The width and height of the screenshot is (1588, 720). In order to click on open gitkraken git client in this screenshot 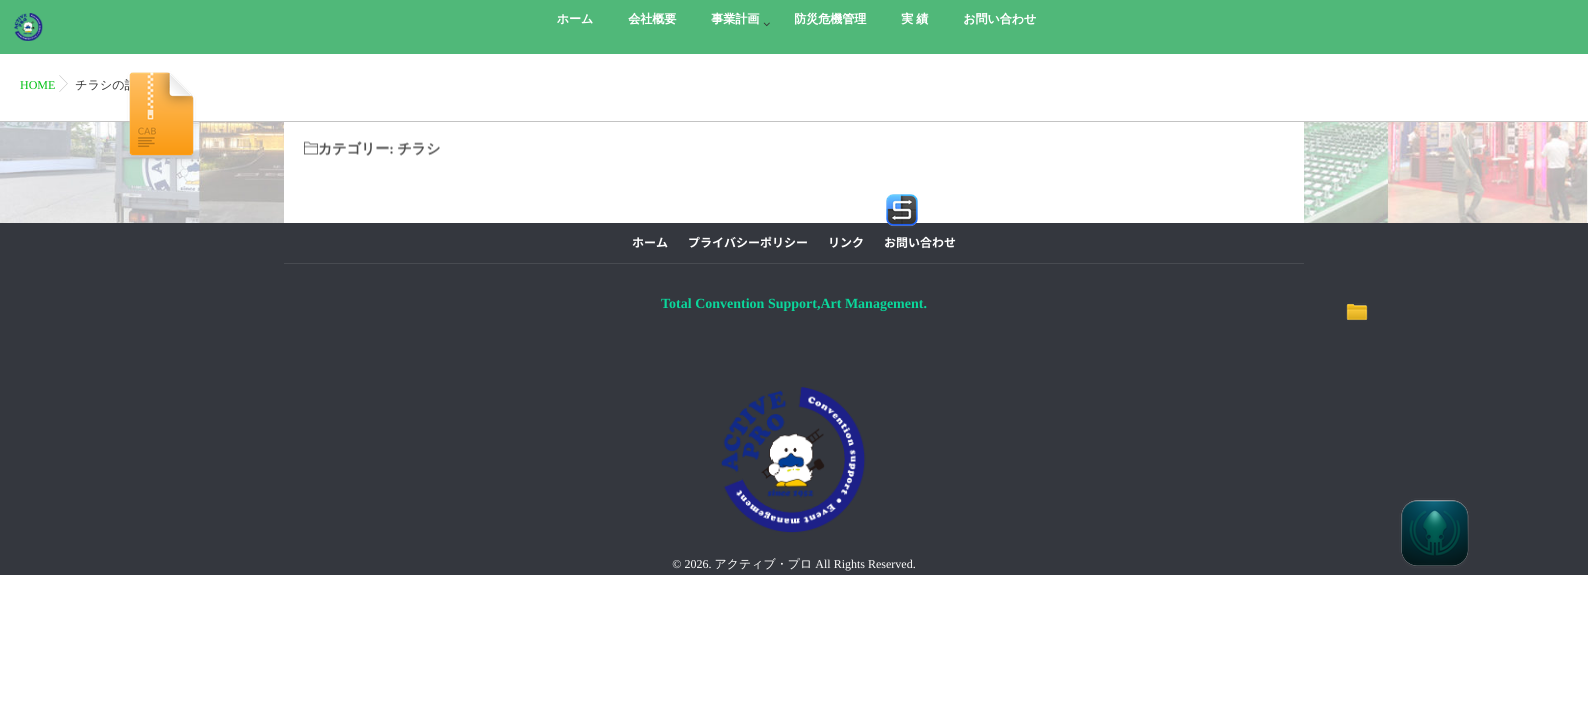, I will do `click(1435, 533)`.